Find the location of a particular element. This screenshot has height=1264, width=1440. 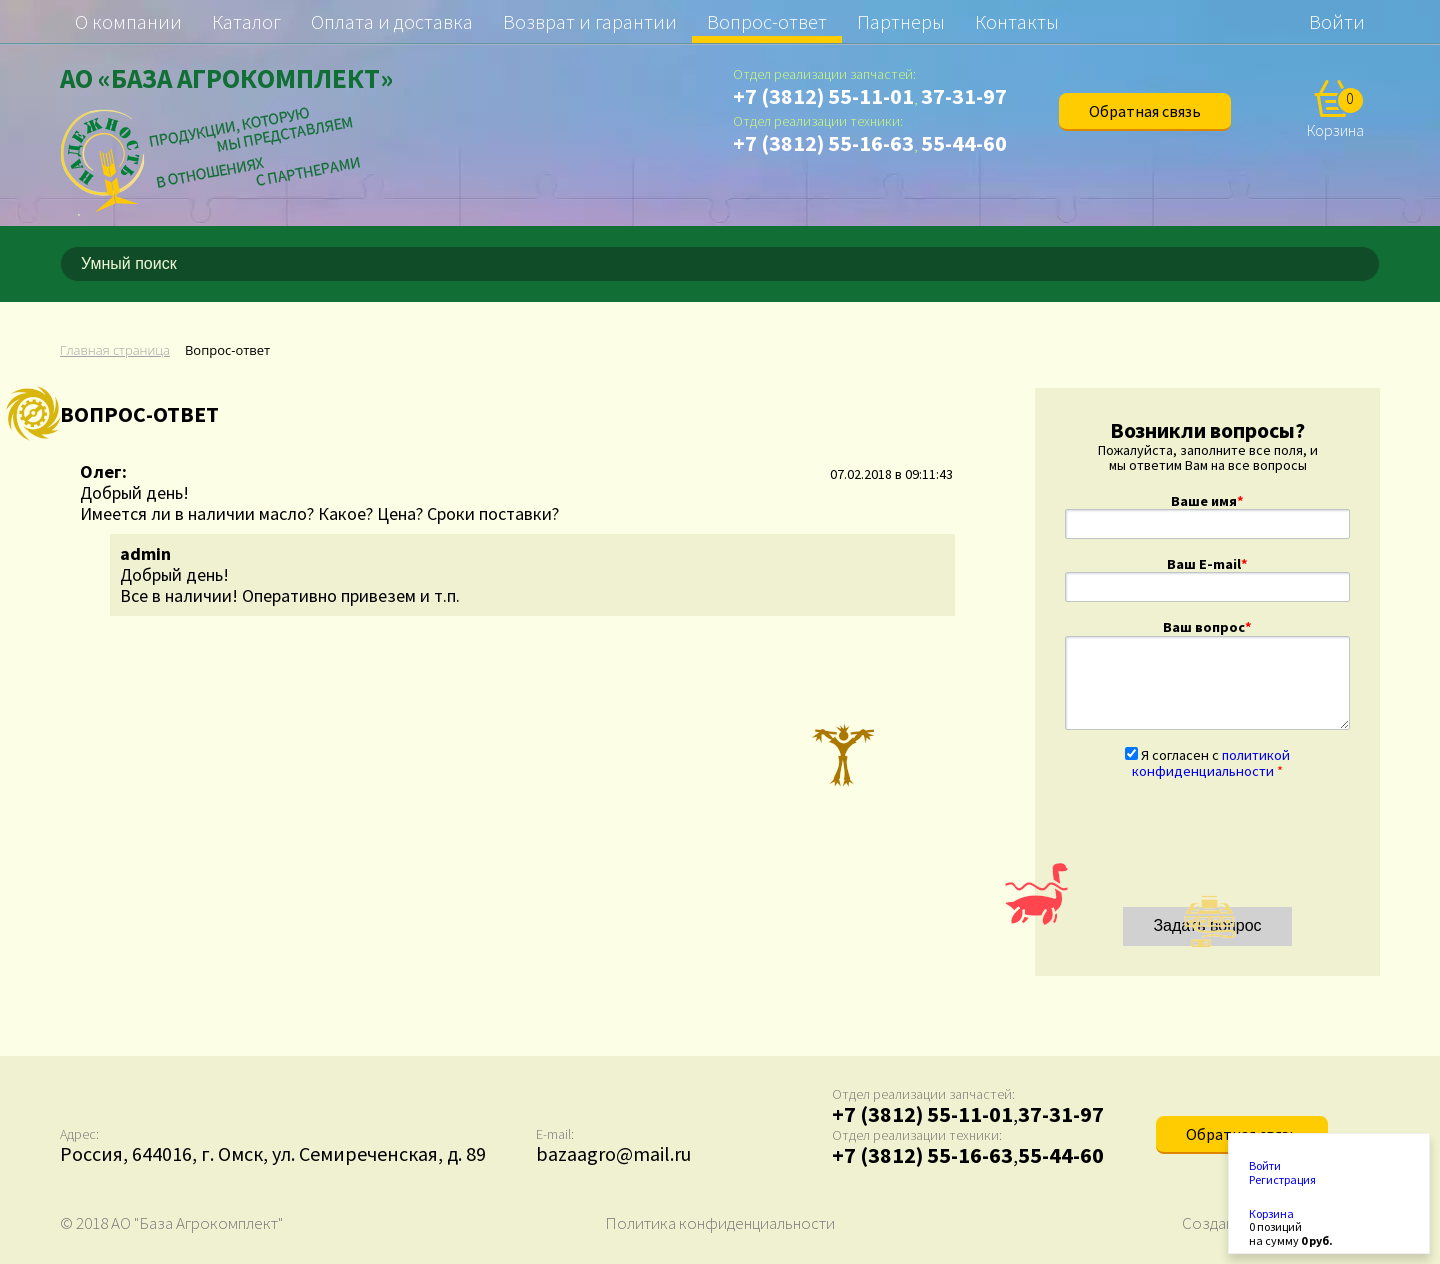

select plesiosaurus character or dinosaur type is located at coordinates (1036, 893).